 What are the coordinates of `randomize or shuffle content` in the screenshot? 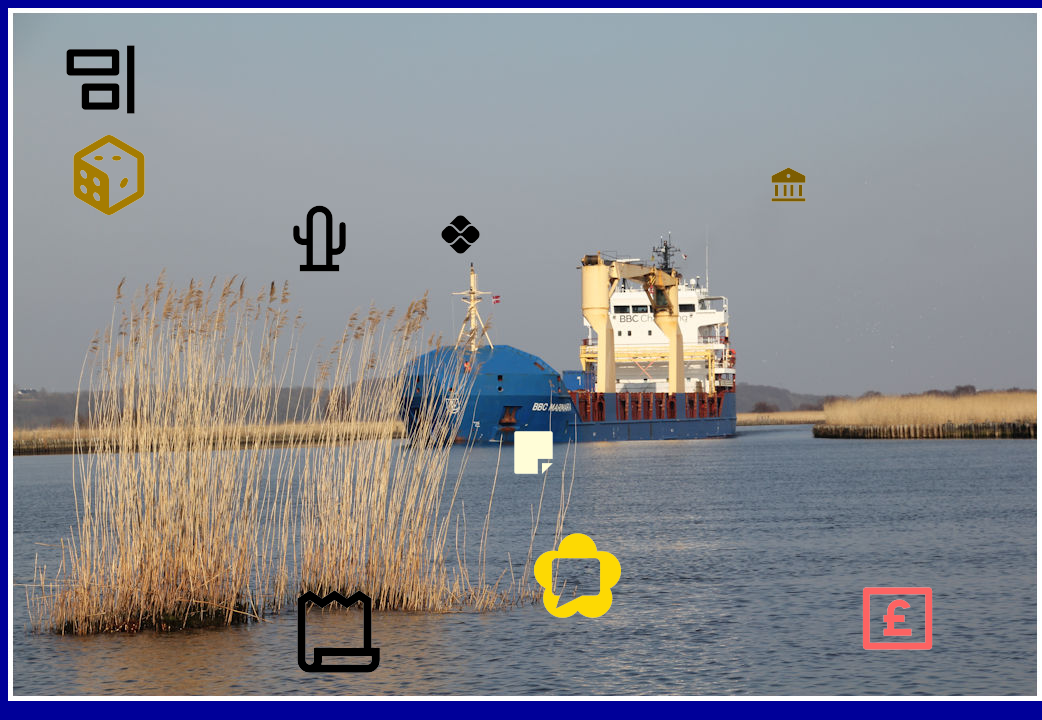 It's located at (109, 175).